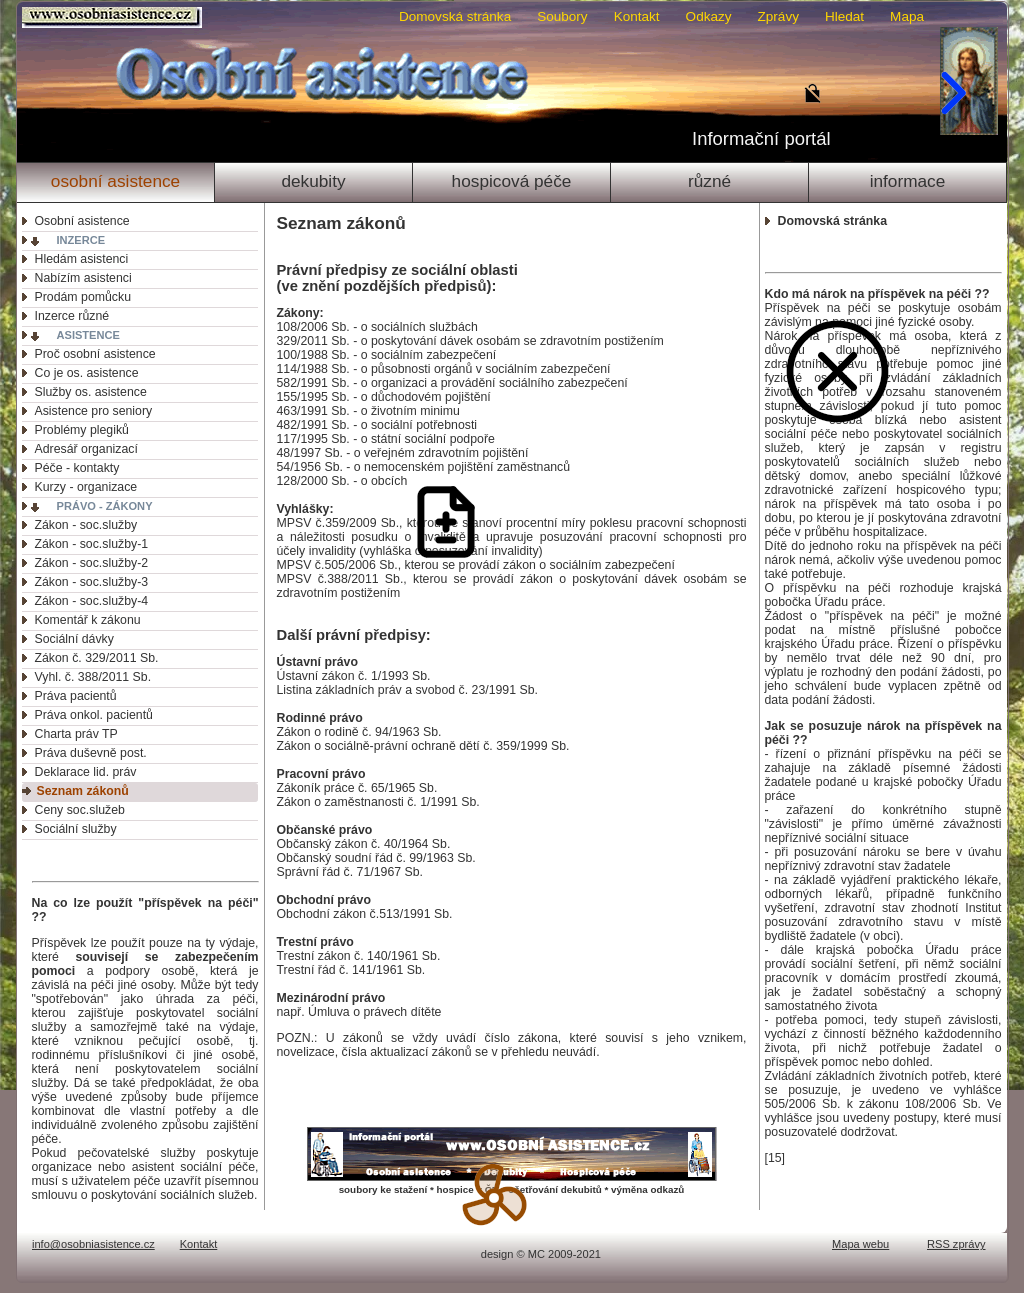 This screenshot has width=1024, height=1293. What do you see at coordinates (812, 93) in the screenshot?
I see `indicates an unencrypted or insecure email connection` at bounding box center [812, 93].